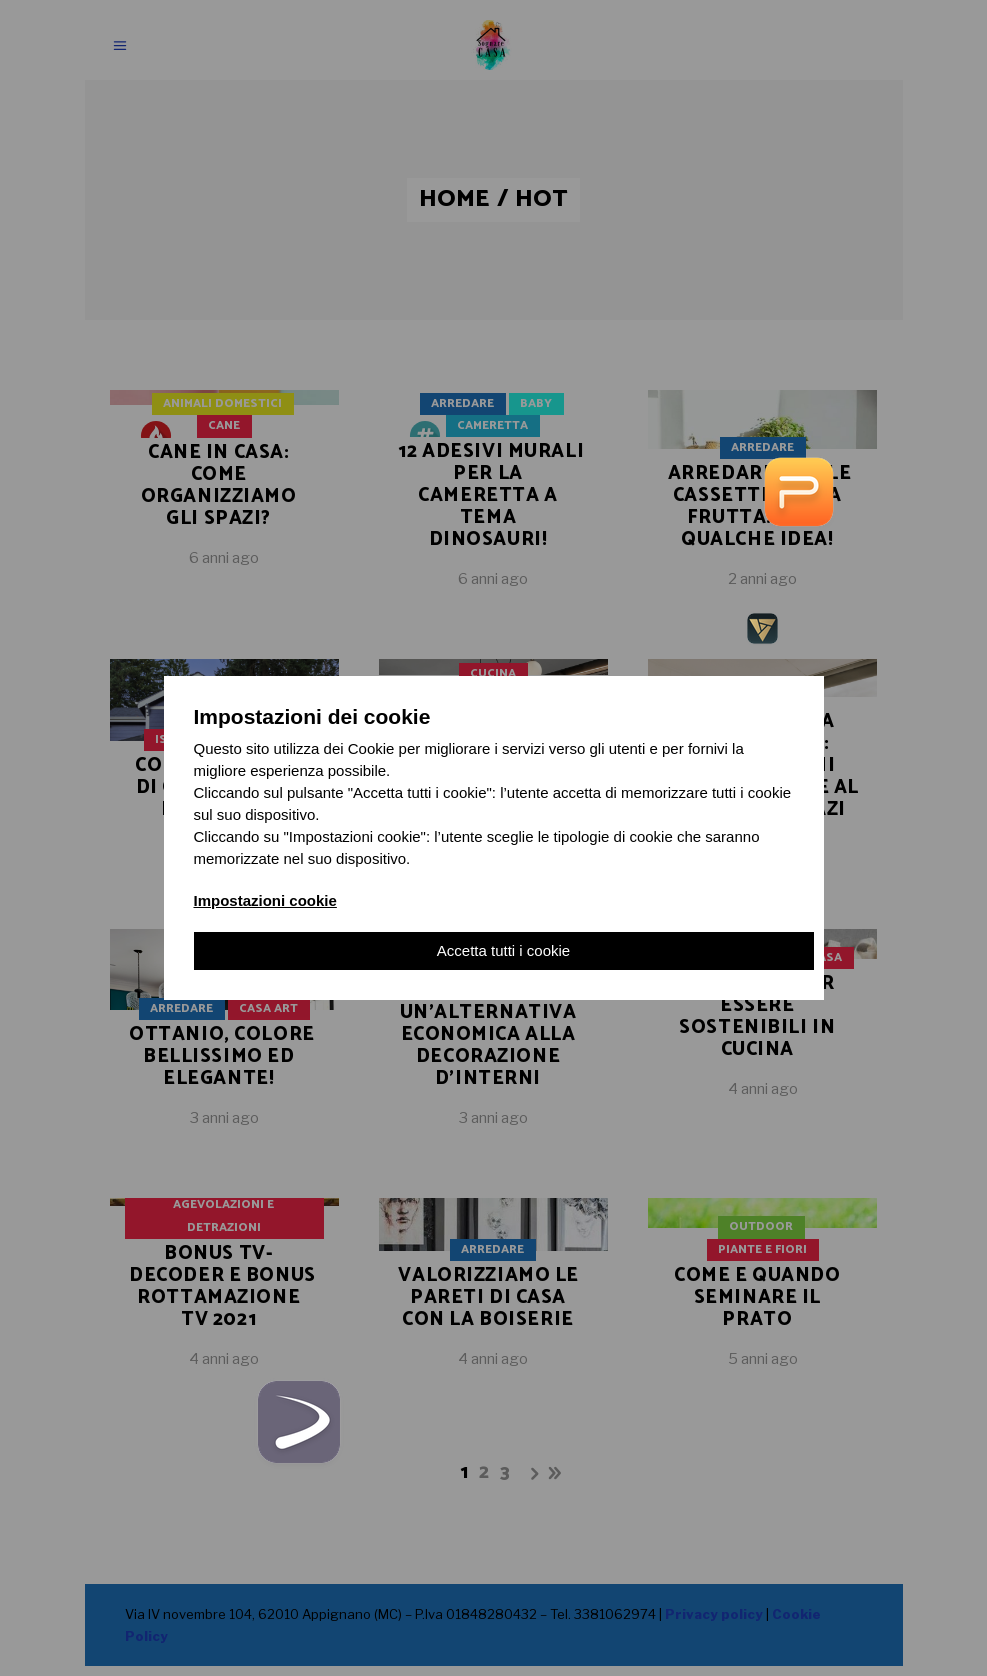  What do you see at coordinates (299, 1422) in the screenshot?
I see `launch the devuan linux application` at bounding box center [299, 1422].